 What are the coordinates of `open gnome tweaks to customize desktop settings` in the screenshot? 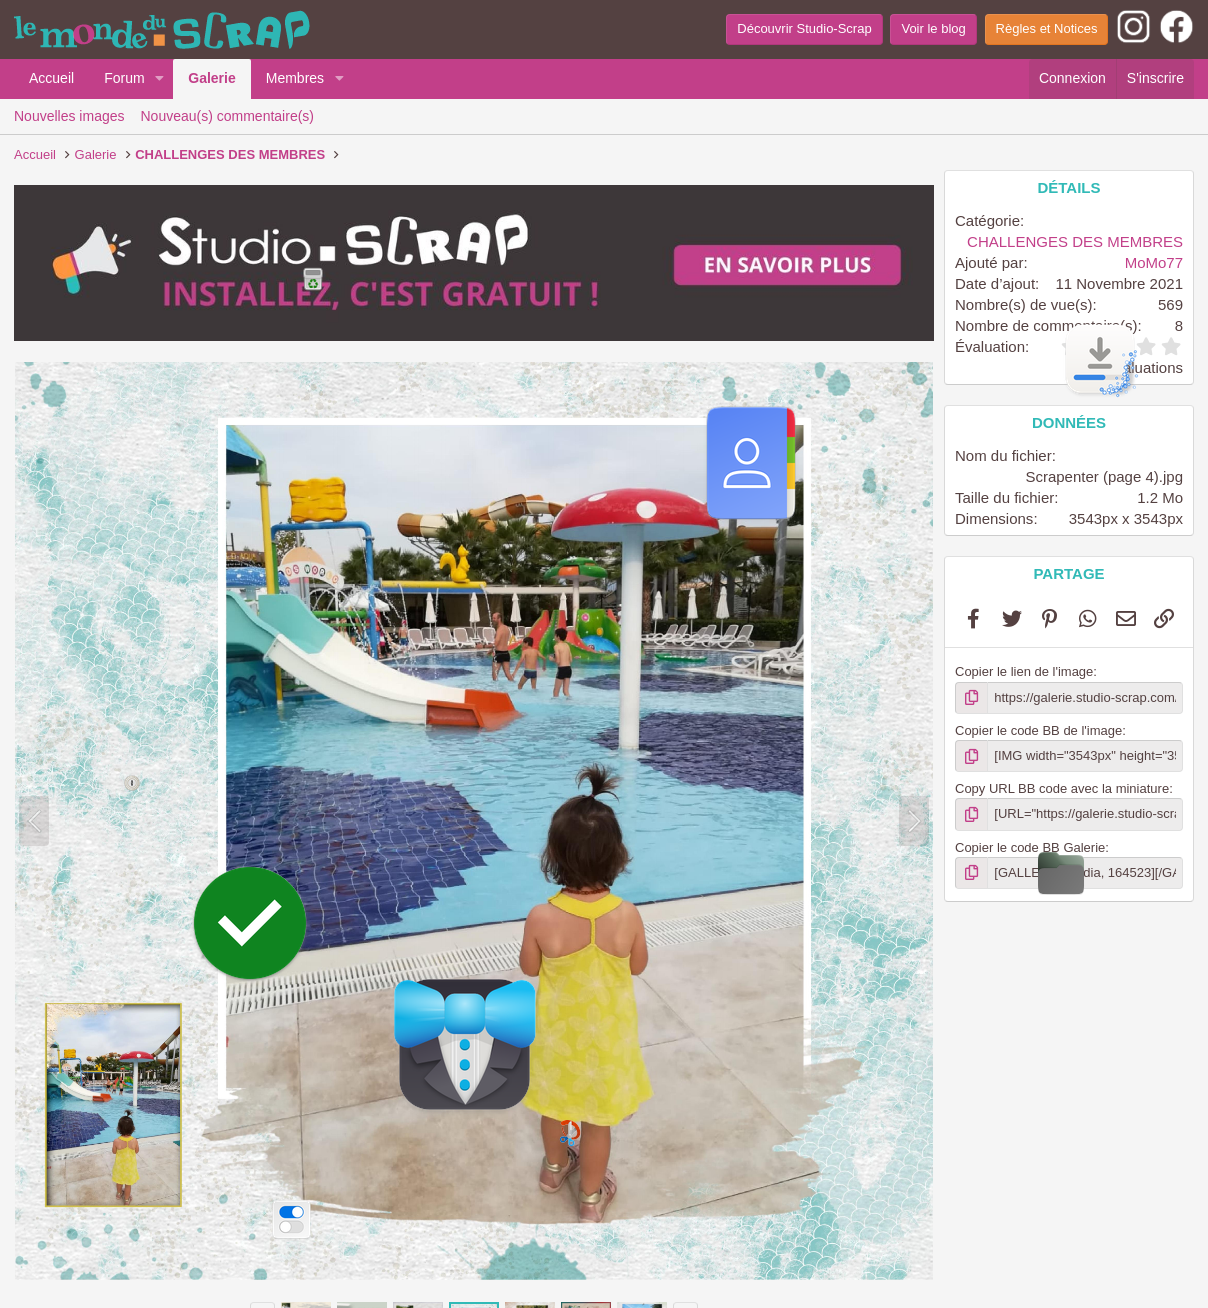 It's located at (291, 1219).